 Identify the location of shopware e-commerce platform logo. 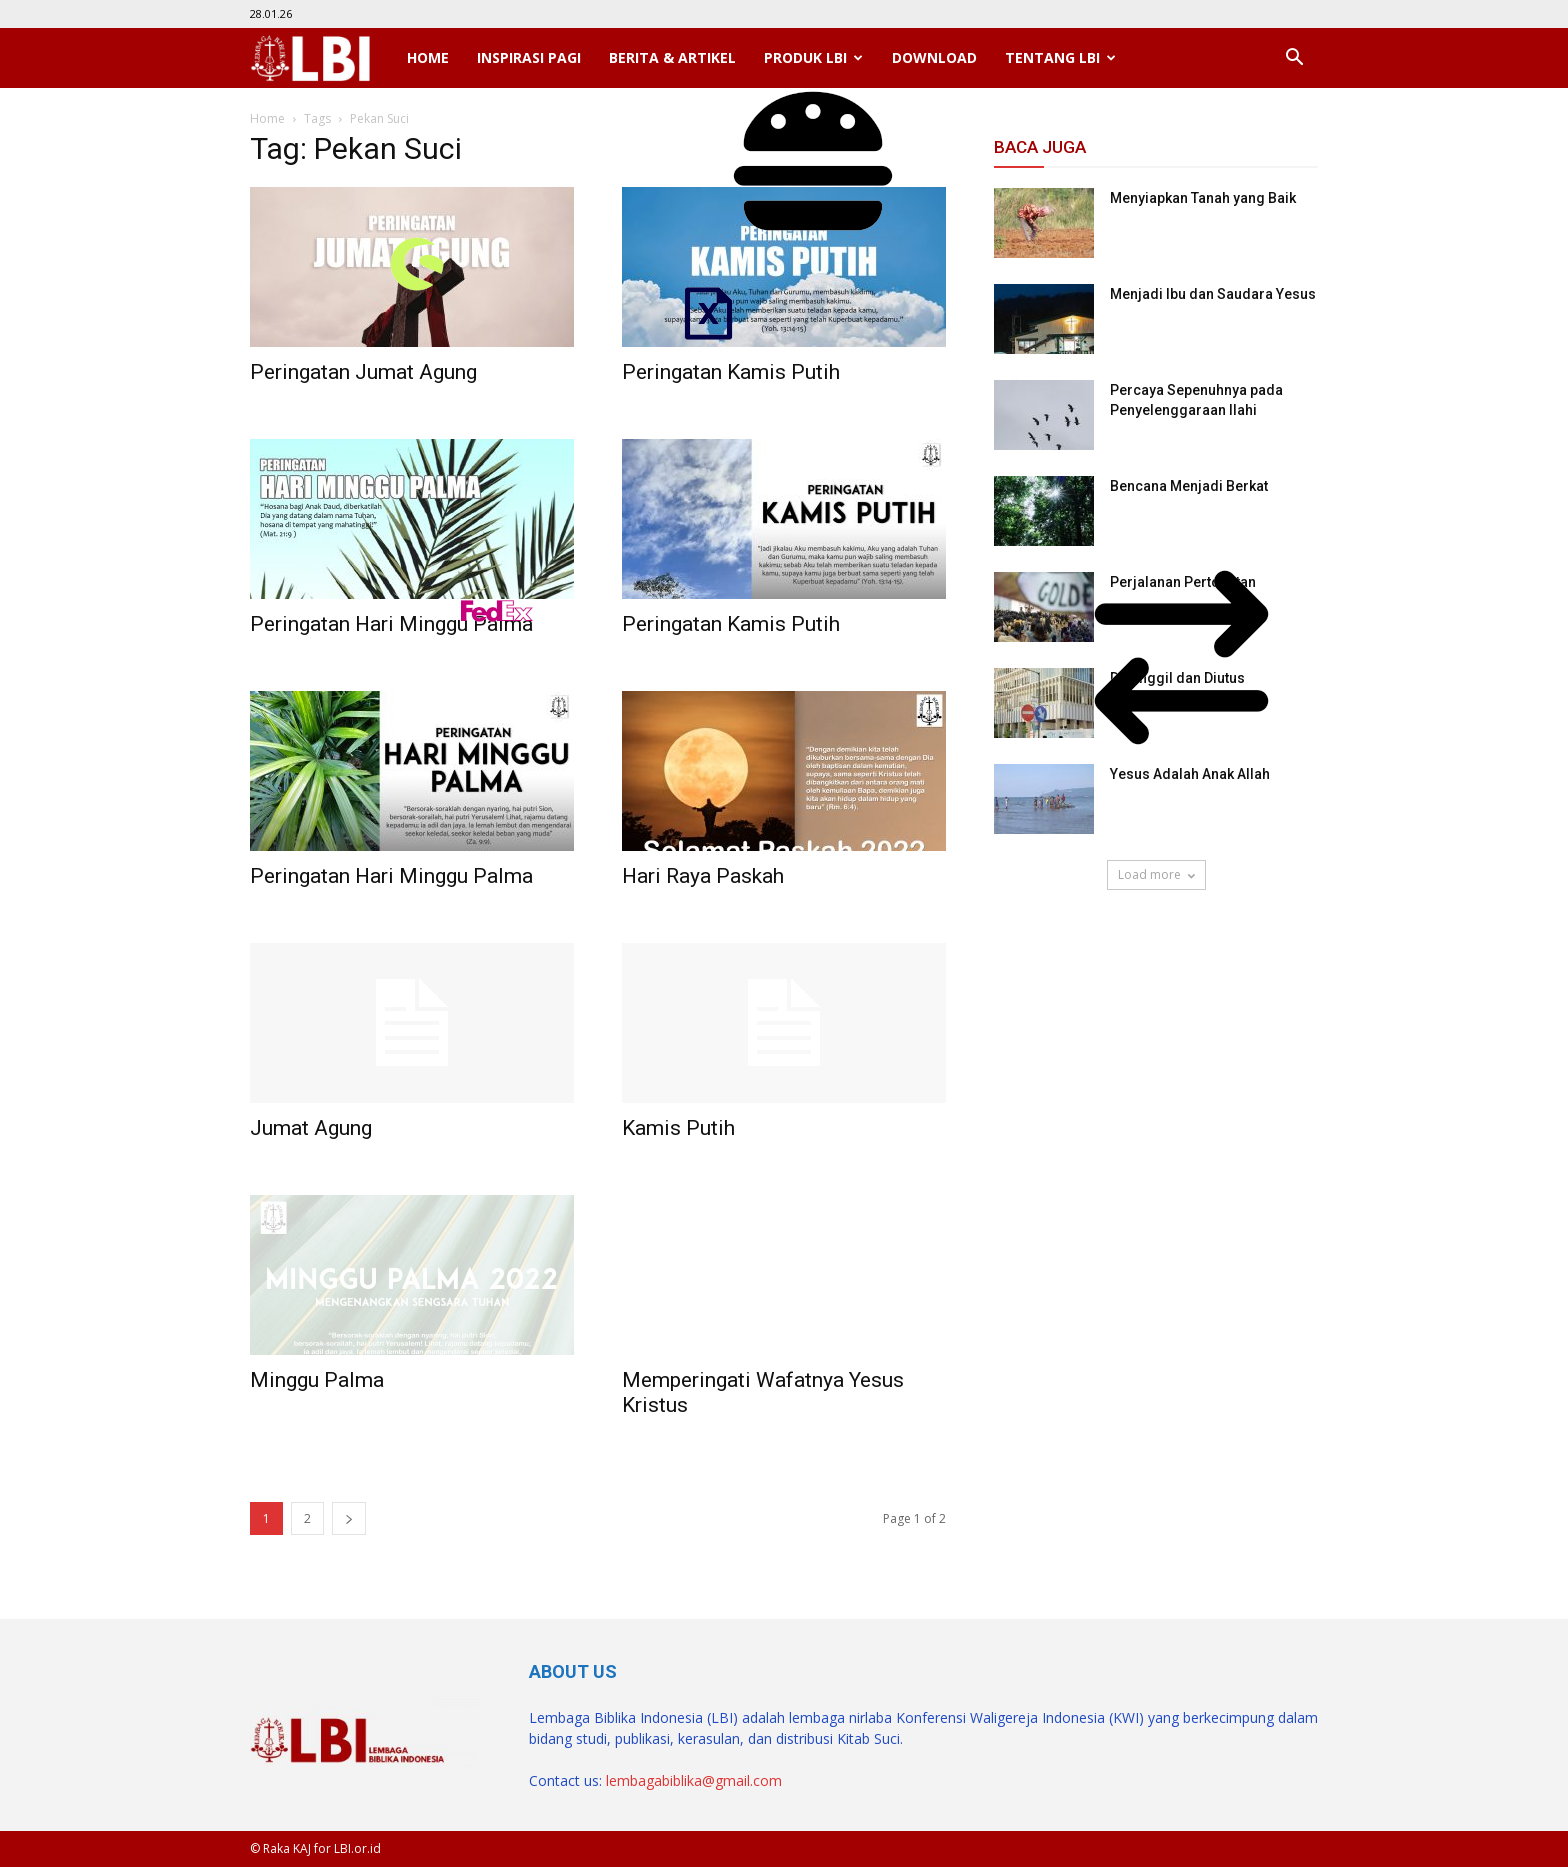
(417, 264).